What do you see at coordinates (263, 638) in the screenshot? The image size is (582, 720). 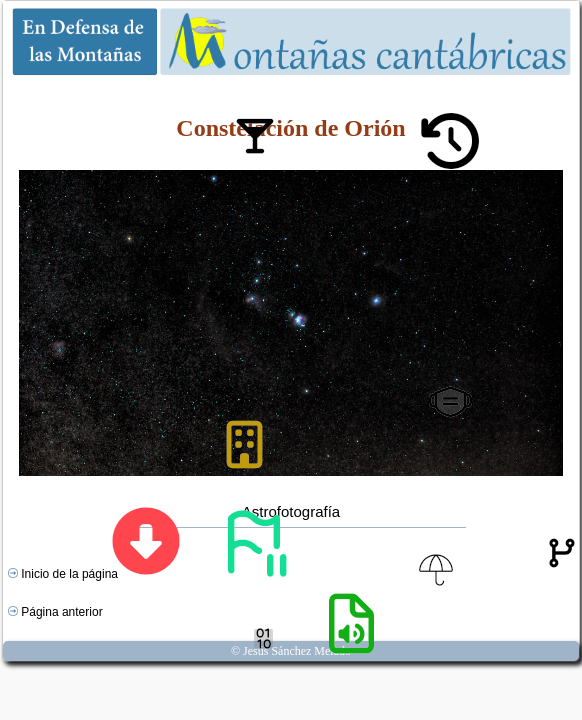 I see `view or edit binary data` at bounding box center [263, 638].